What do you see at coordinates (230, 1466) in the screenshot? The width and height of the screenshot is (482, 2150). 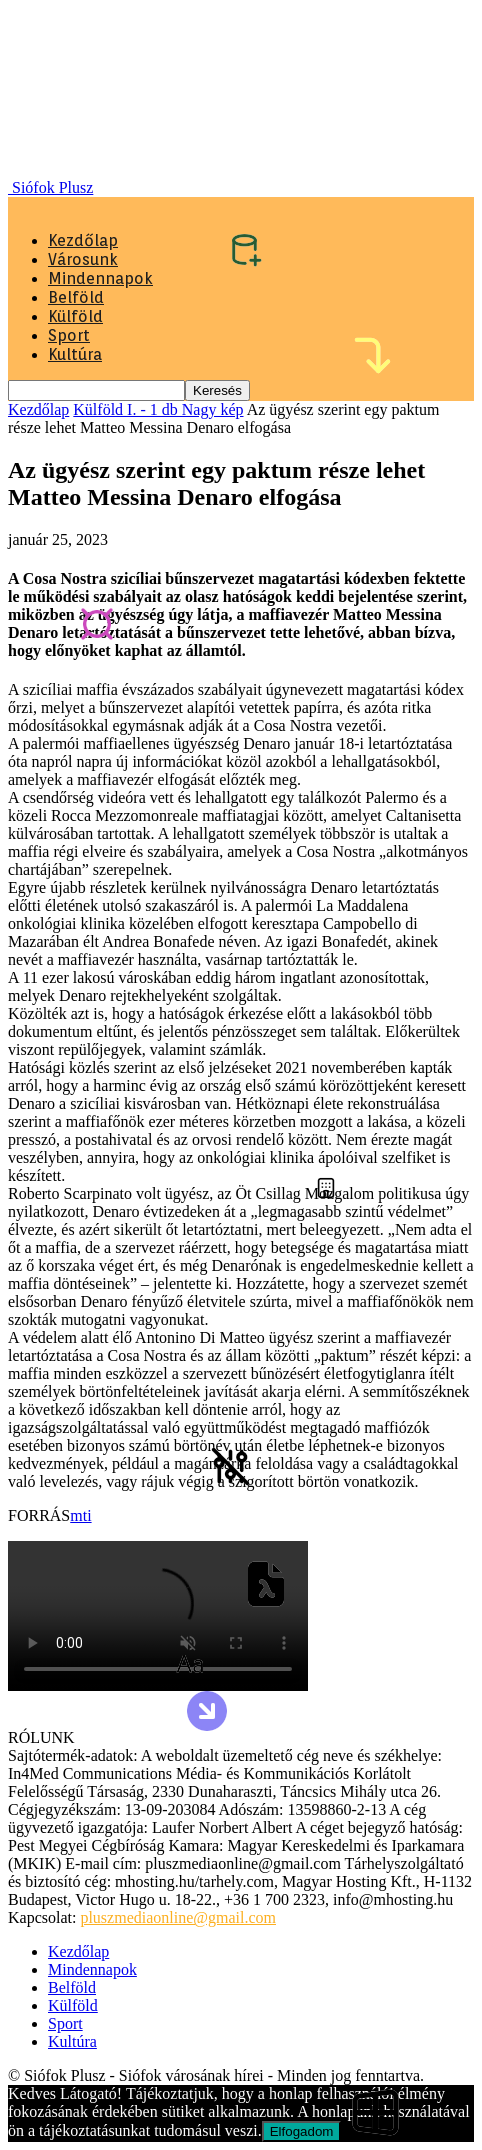 I see `settings or adjustments are disabled` at bounding box center [230, 1466].